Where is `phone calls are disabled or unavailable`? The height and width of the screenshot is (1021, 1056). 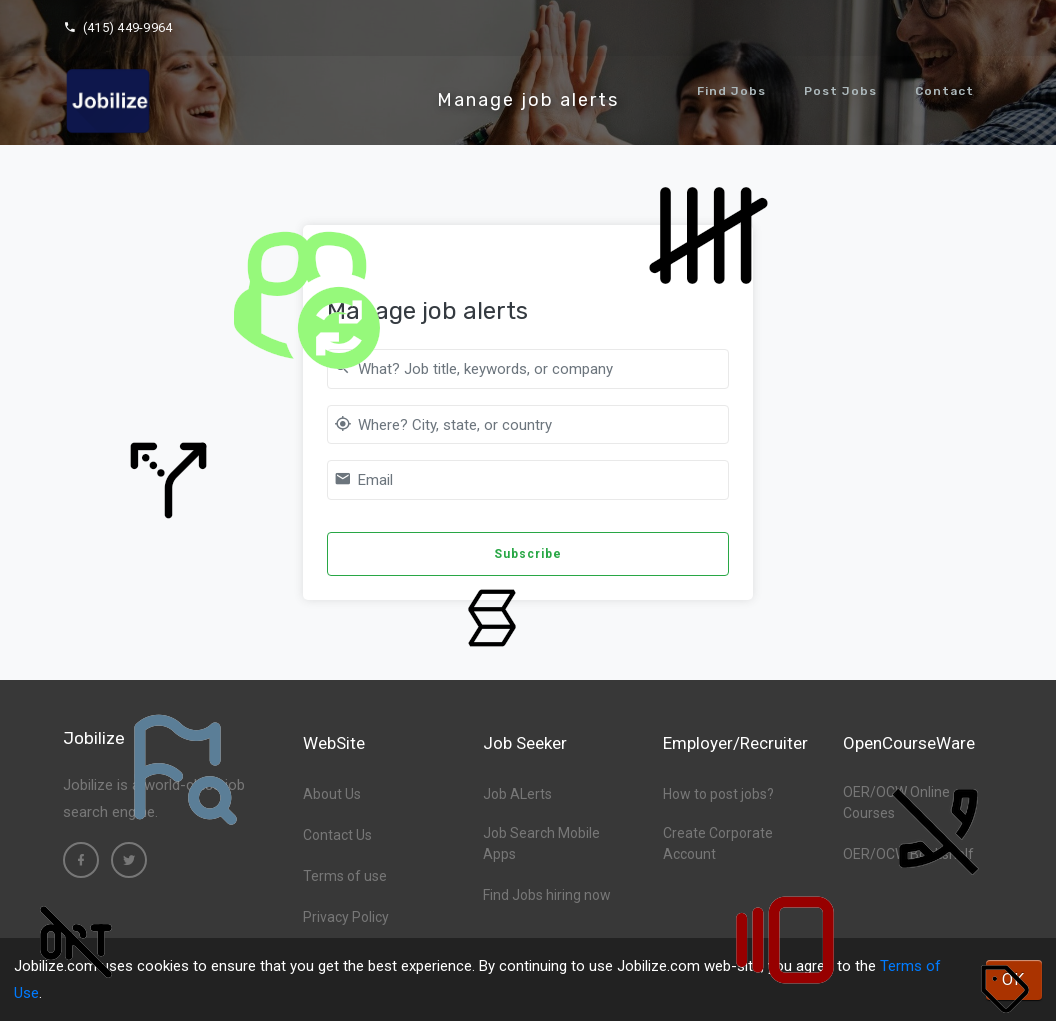
phone calls are disabled or unavailable is located at coordinates (938, 828).